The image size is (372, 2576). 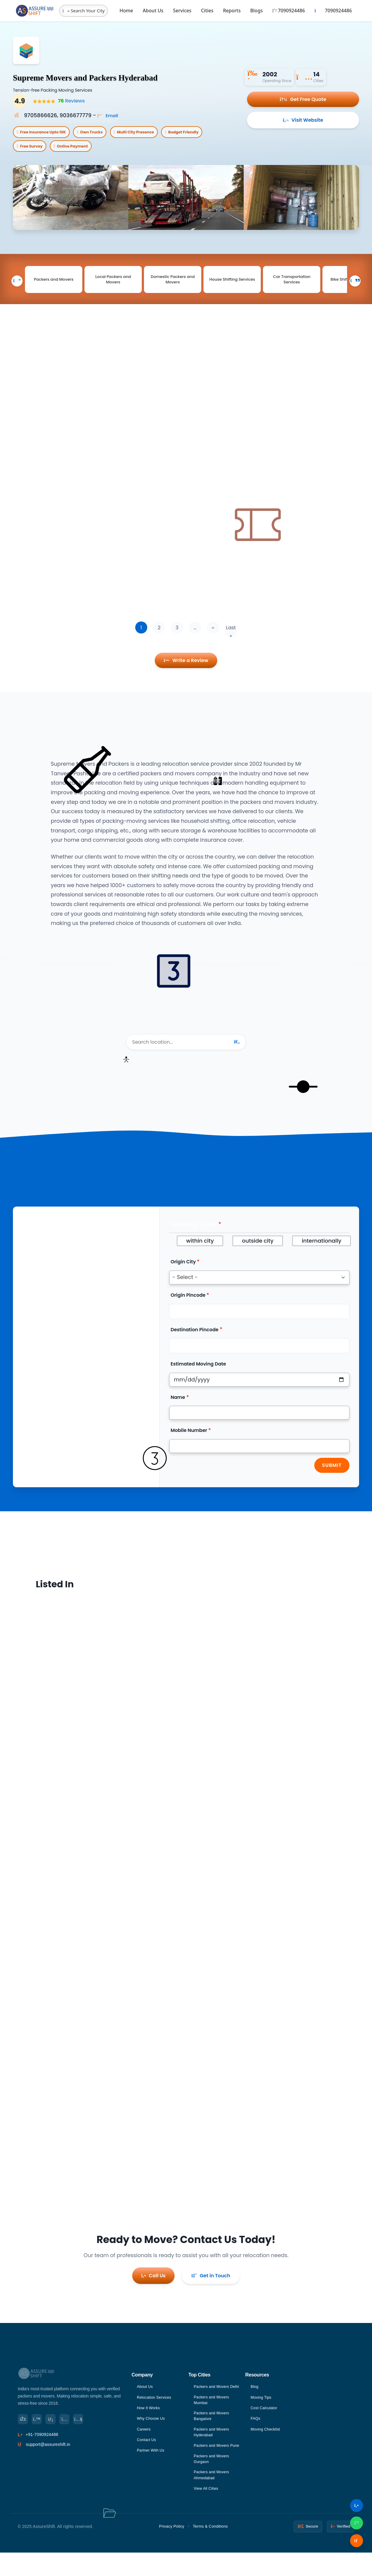 I want to click on indicates step three in a multi-step process, so click(x=155, y=1458).